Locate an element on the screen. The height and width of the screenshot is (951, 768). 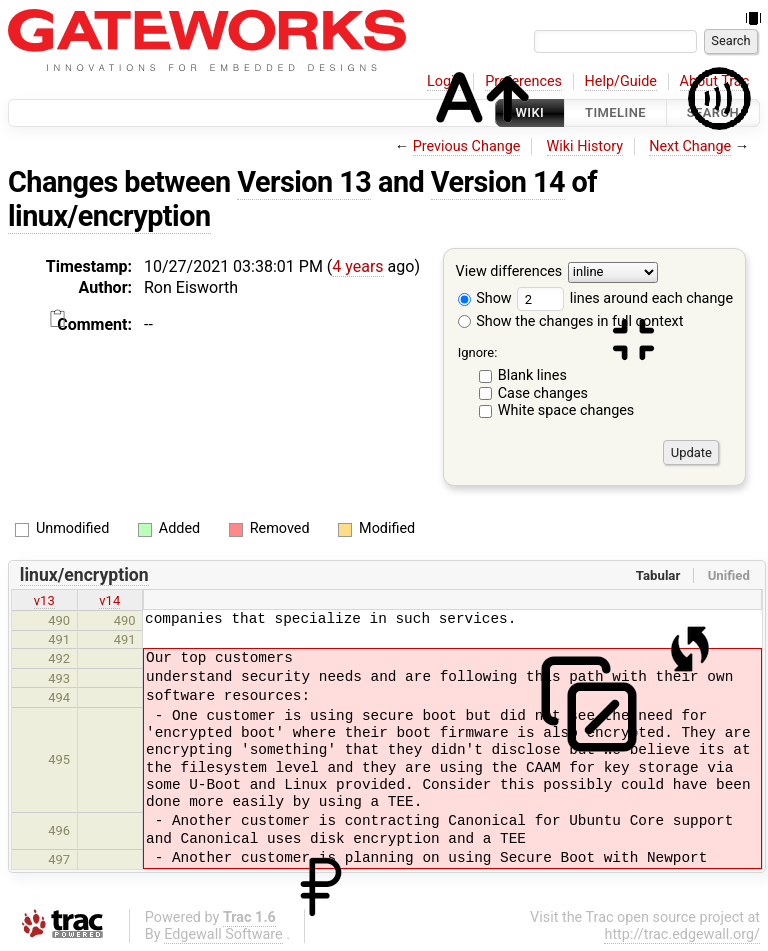
initiate wifi protected setup (WPS) connection is located at coordinates (690, 649).